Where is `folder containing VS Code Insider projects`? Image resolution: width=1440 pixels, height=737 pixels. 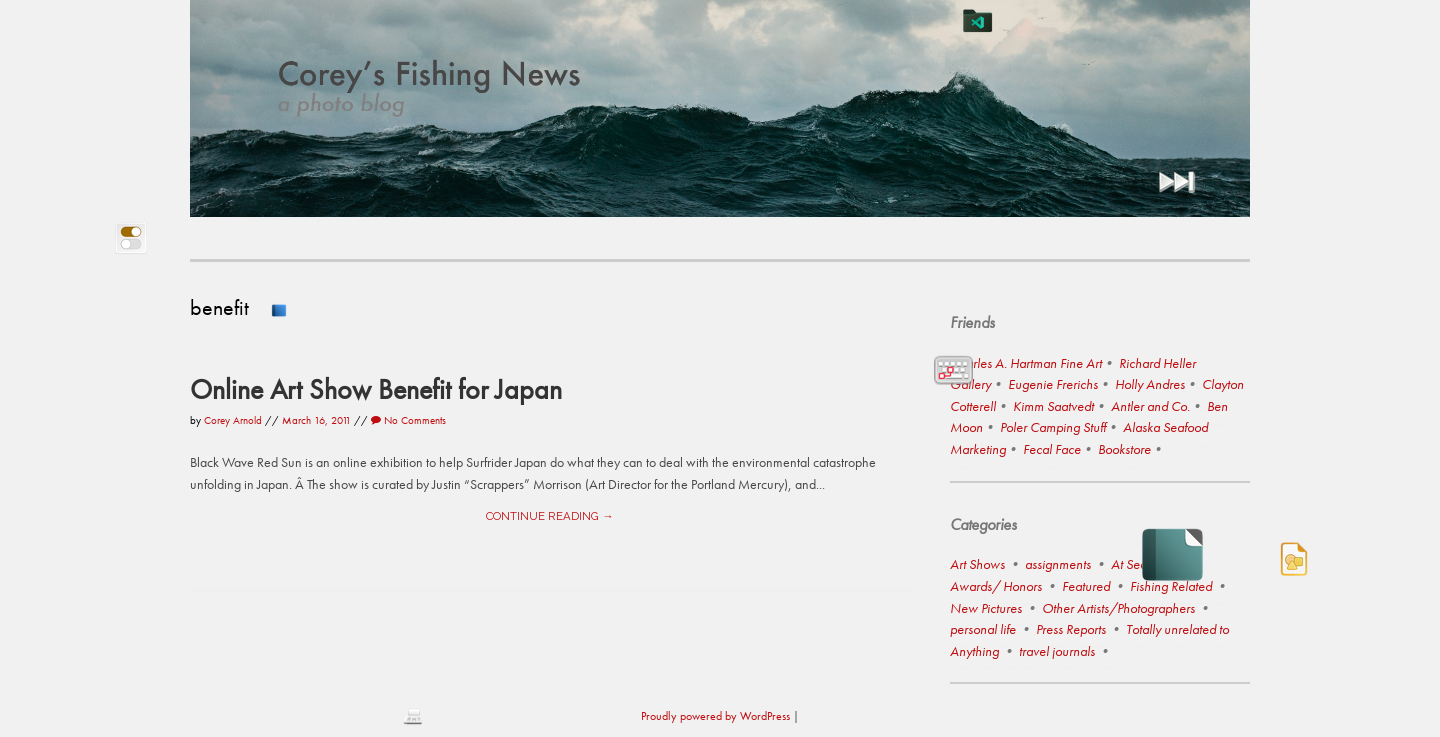
folder containing VS Code Insider projects is located at coordinates (977, 21).